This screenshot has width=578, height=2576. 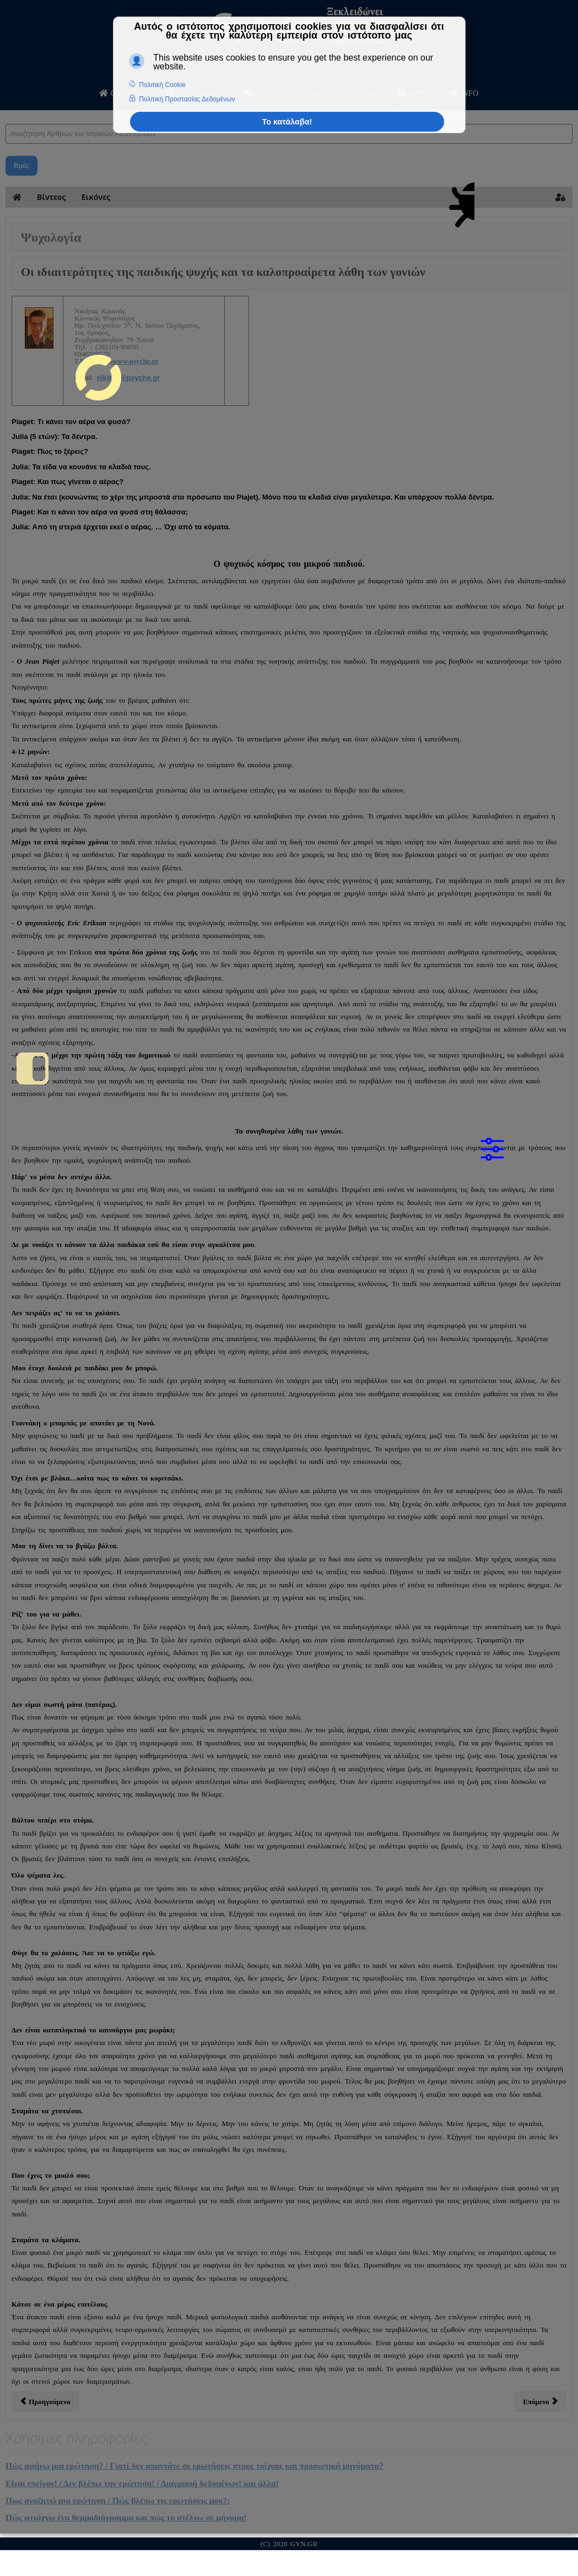 What do you see at coordinates (98, 377) in the screenshot?
I see `open rustdesk remote desktop application` at bounding box center [98, 377].